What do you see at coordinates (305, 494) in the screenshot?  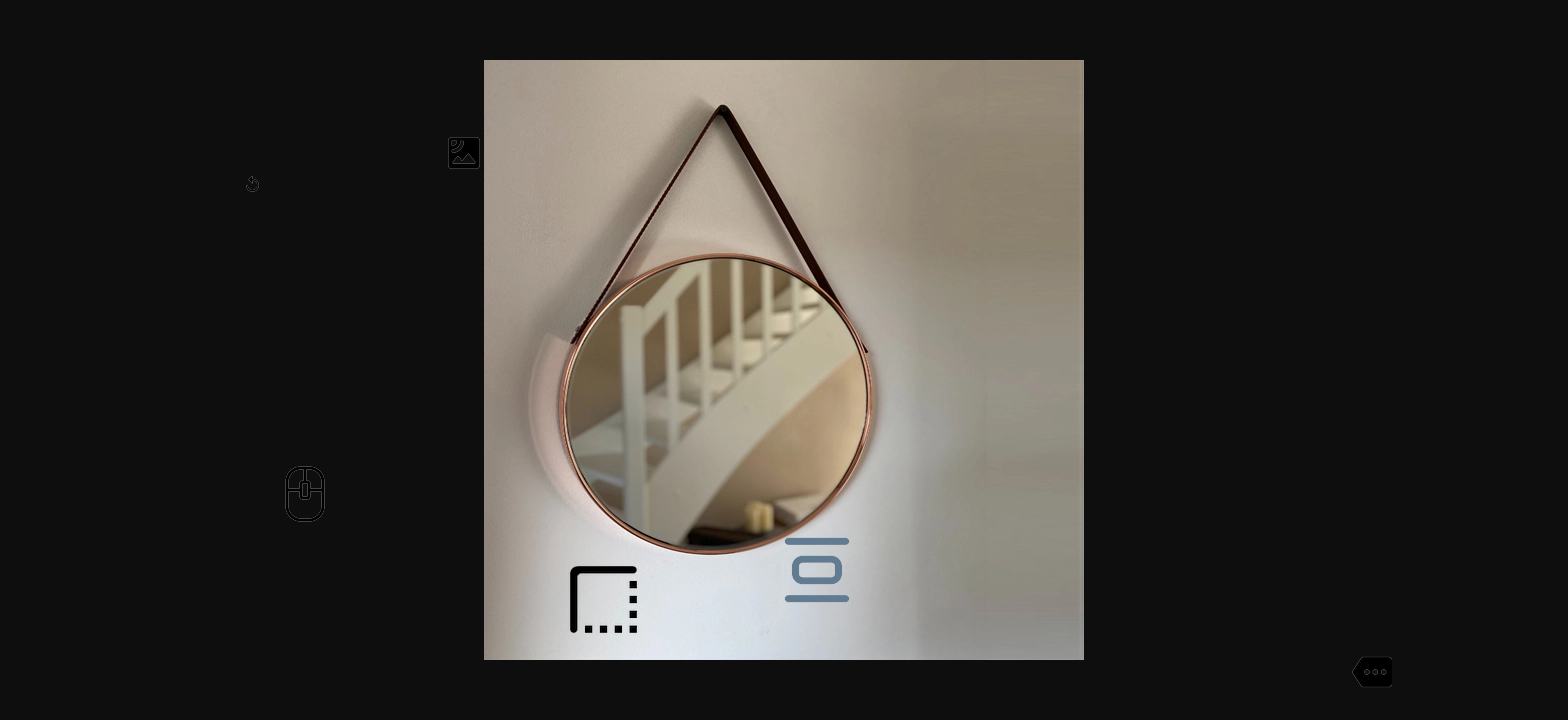 I see `middle mouse button click action` at bounding box center [305, 494].